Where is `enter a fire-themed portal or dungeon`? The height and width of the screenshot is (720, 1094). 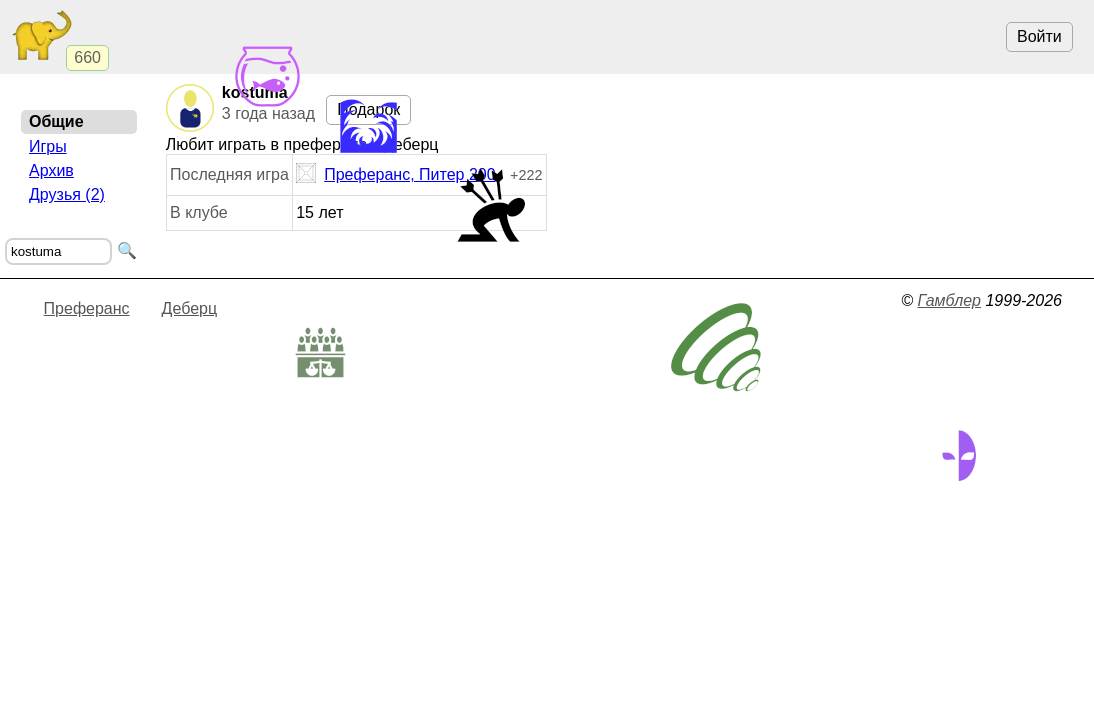 enter a fire-themed portal or dungeon is located at coordinates (368, 124).